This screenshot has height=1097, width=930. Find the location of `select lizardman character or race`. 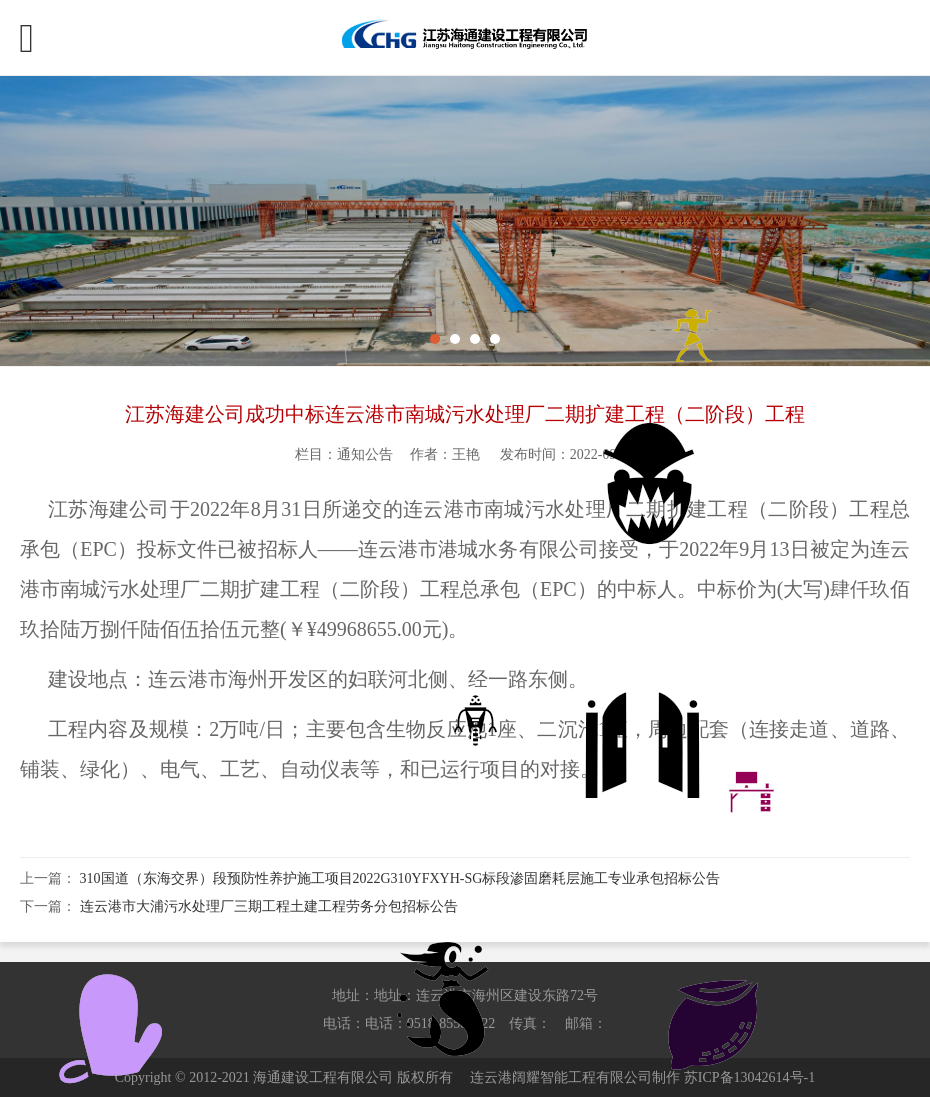

select lizardman character or race is located at coordinates (650, 483).